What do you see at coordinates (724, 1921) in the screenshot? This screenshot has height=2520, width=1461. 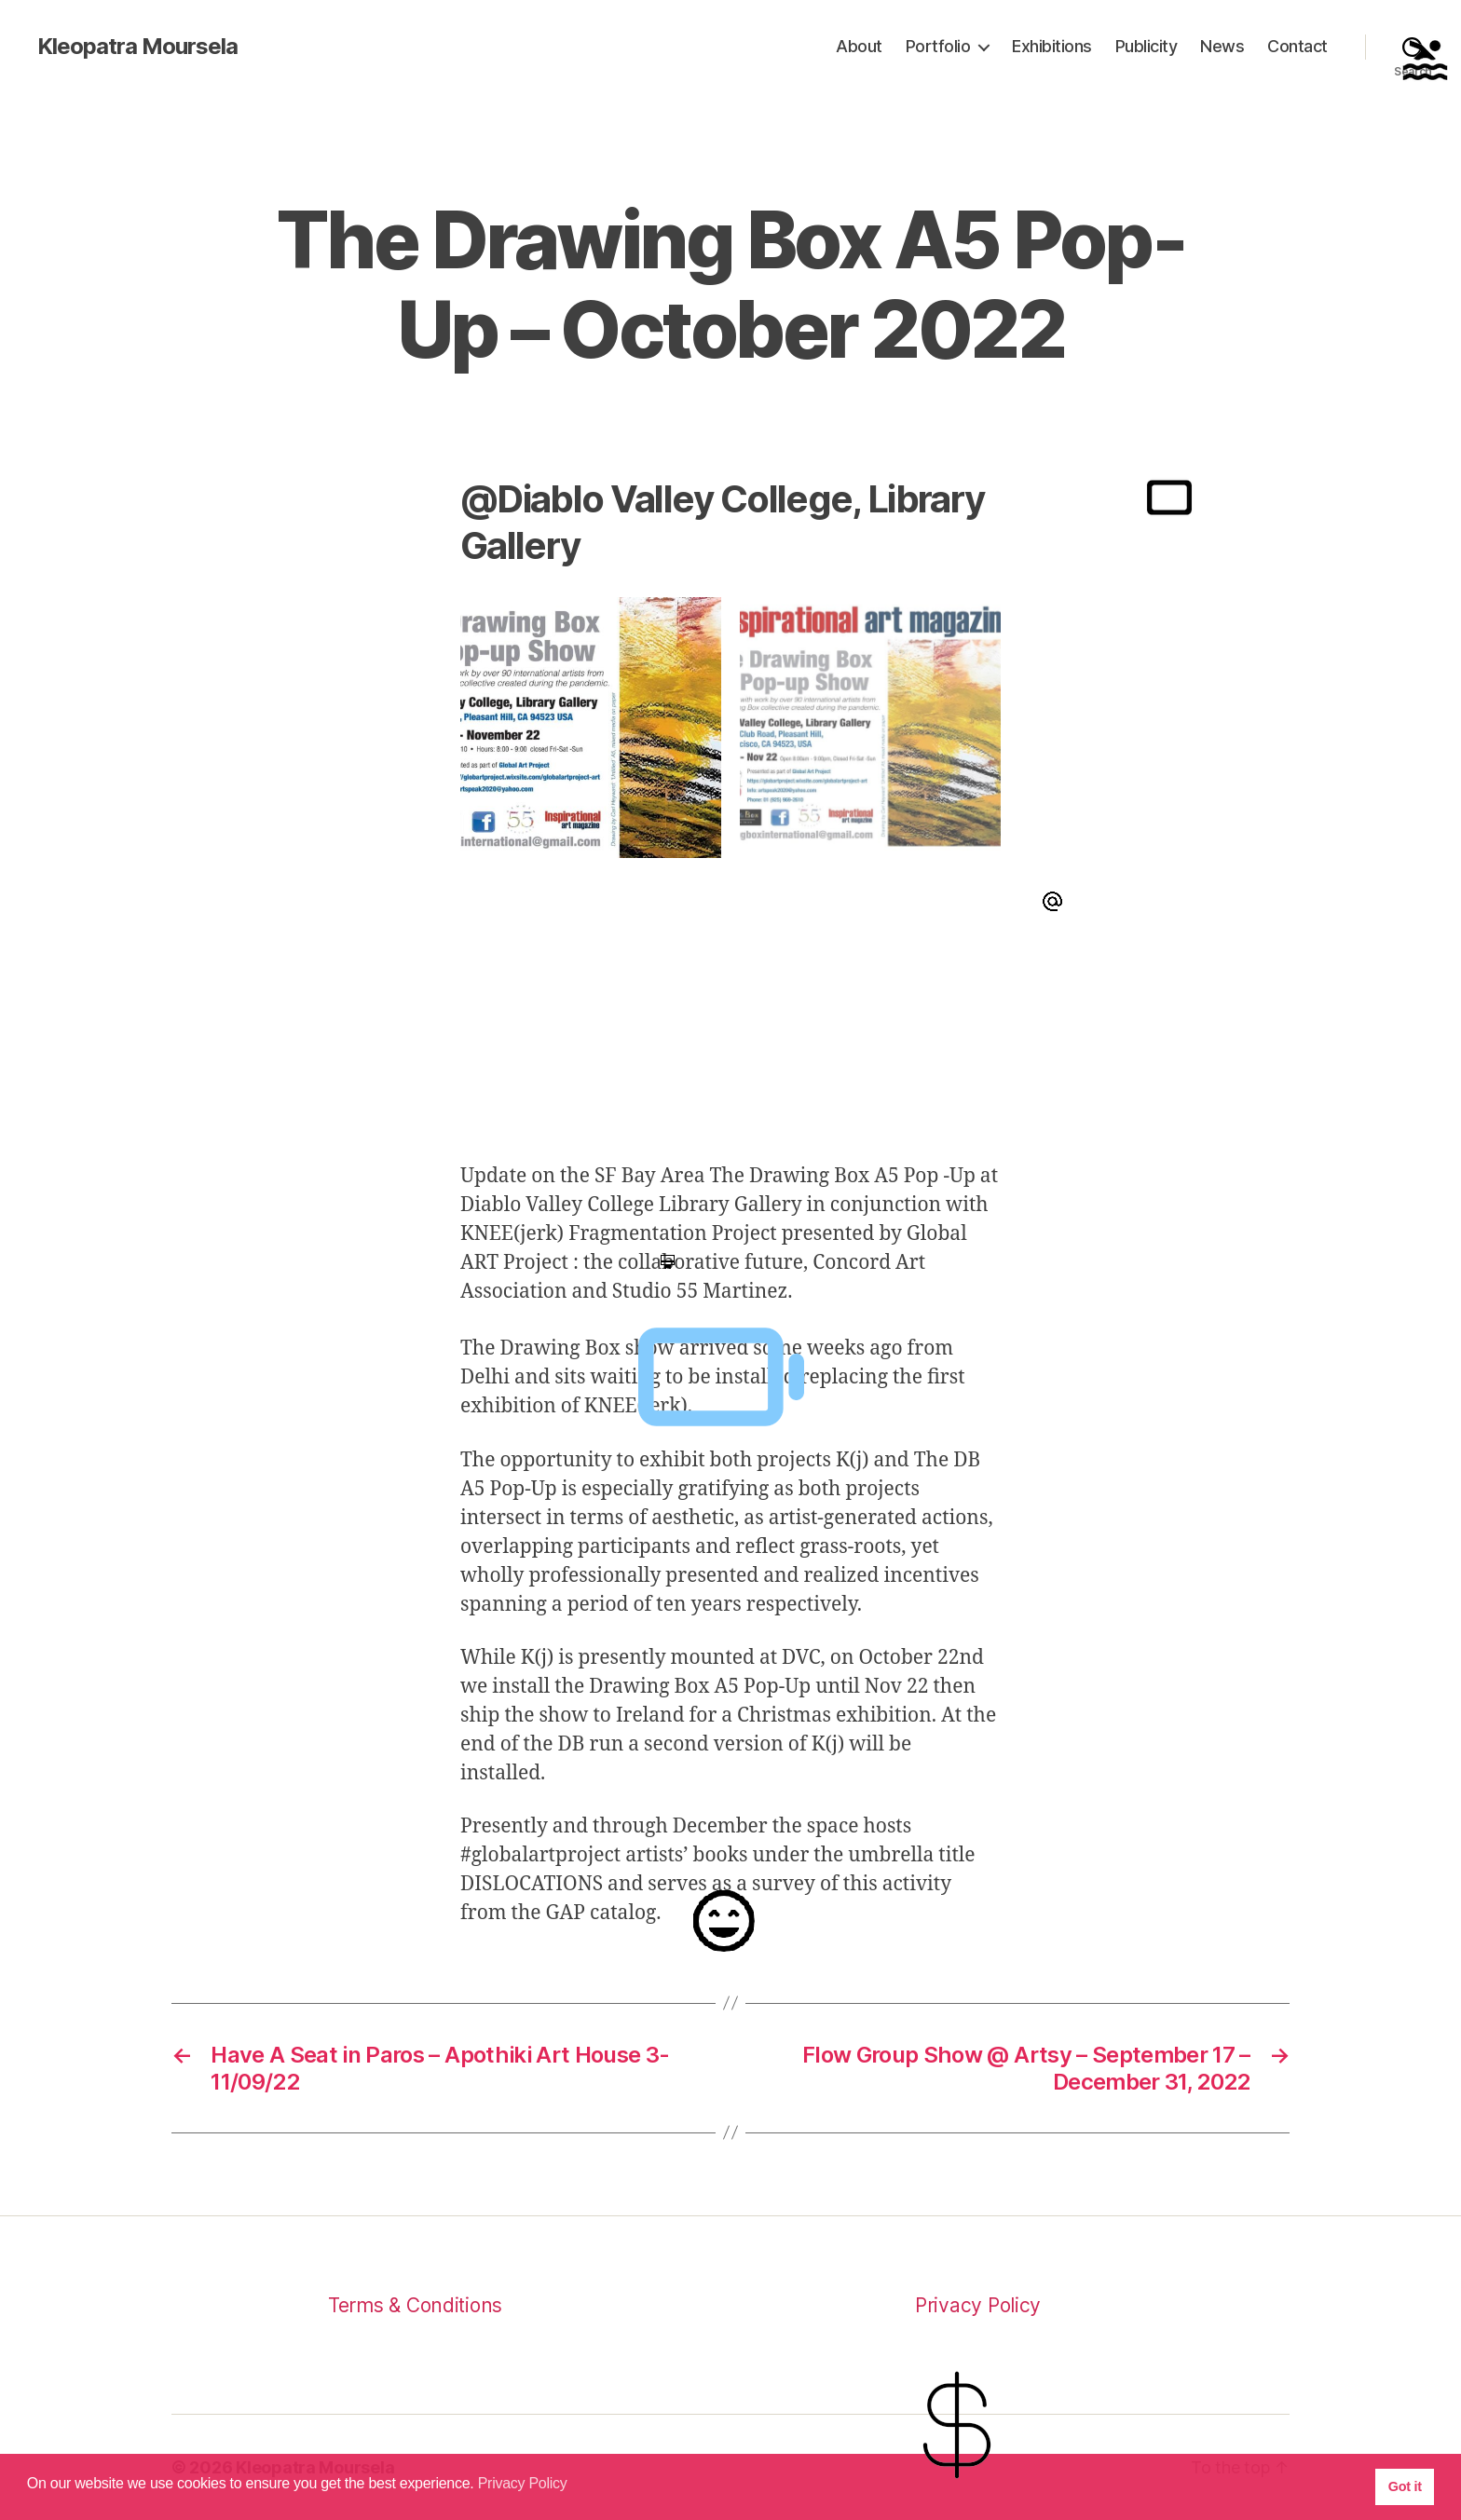 I see `rate your experience as very satisfied` at bounding box center [724, 1921].